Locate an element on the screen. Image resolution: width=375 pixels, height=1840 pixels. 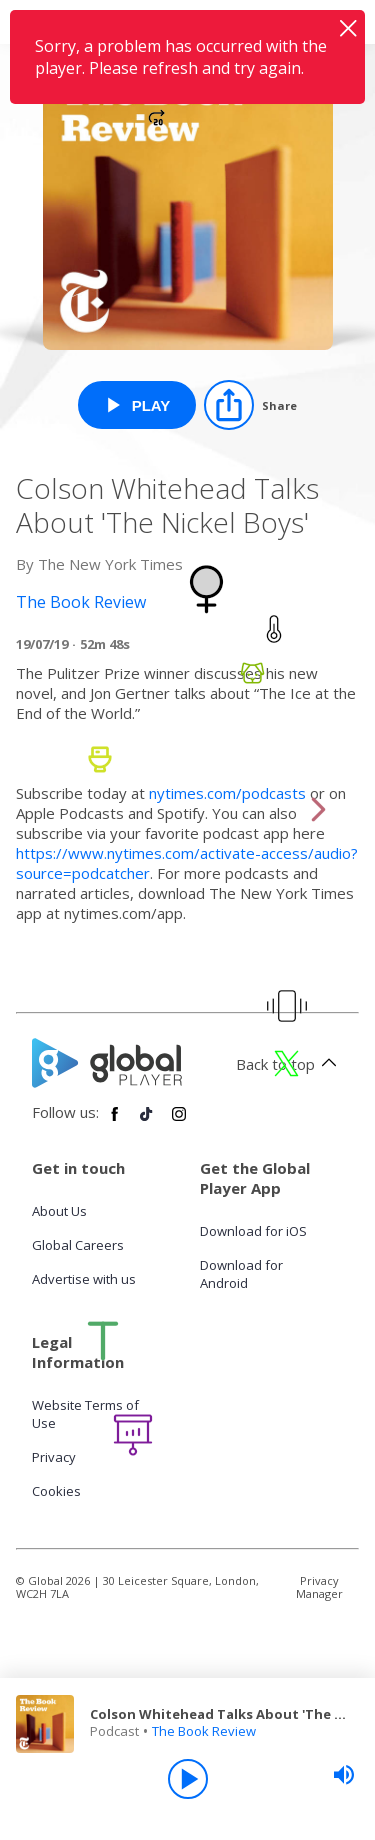
skip forward 20 seconds is located at coordinates (157, 118).